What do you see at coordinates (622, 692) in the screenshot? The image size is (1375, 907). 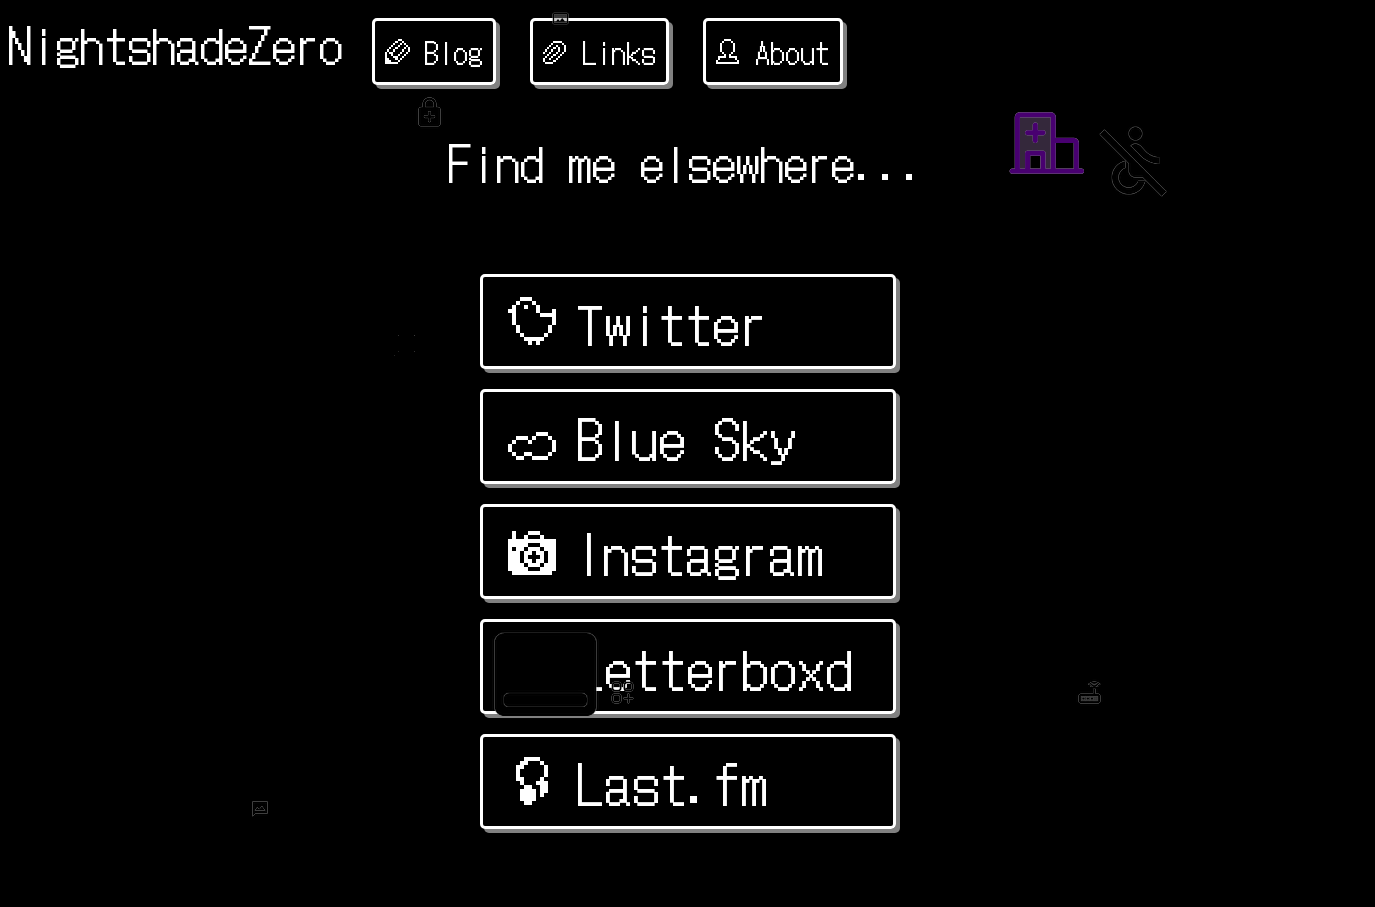 I see `add a new widget or module` at bounding box center [622, 692].